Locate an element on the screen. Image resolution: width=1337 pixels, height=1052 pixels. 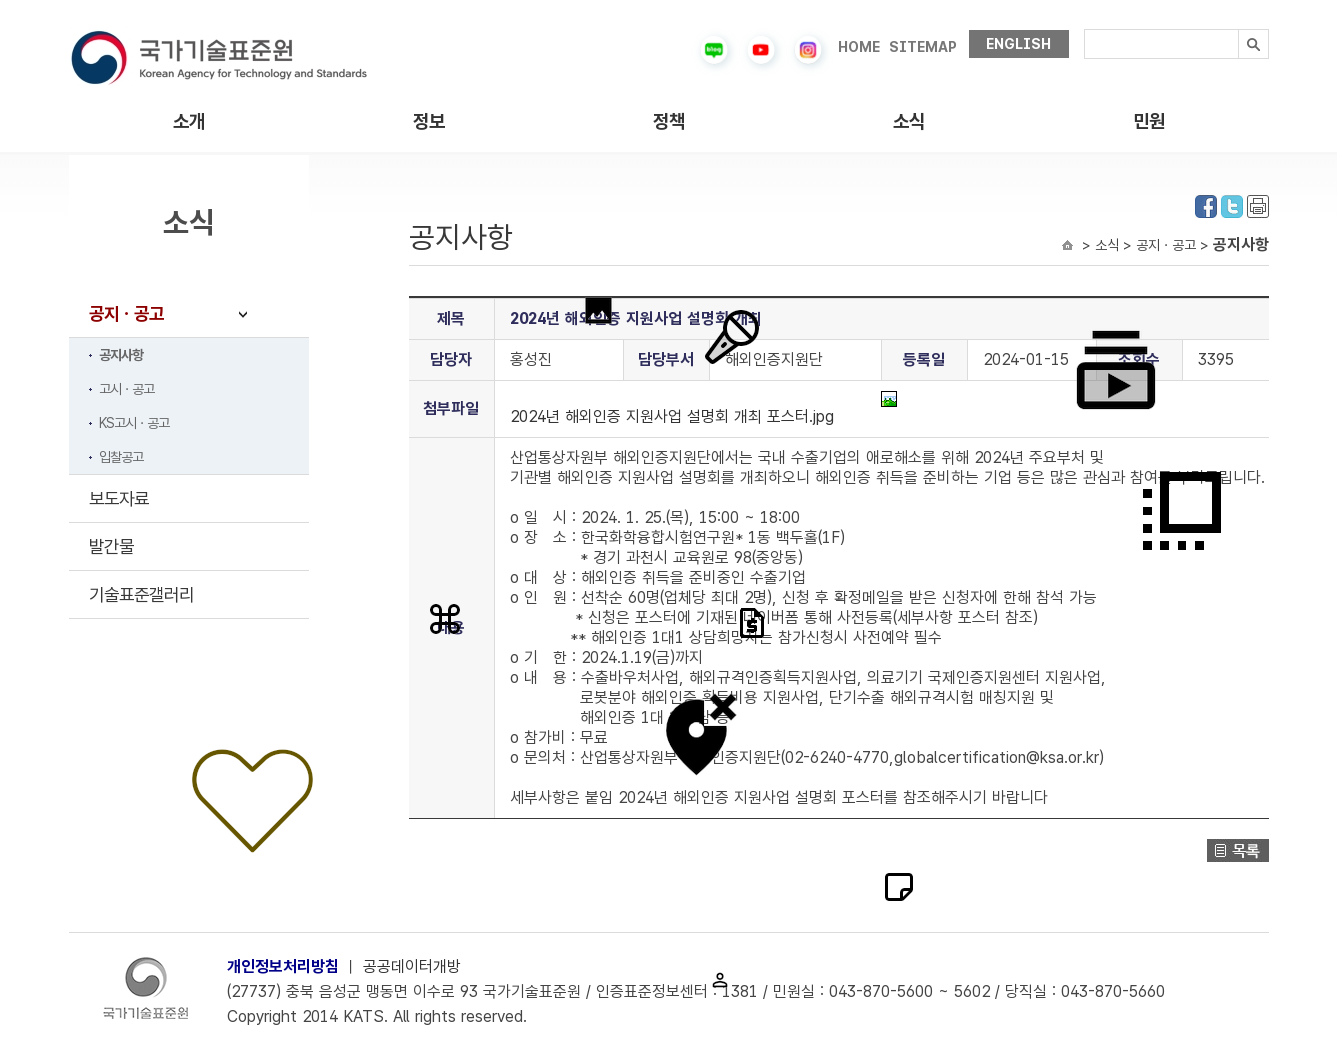
insert an image into a document or post is located at coordinates (598, 310).